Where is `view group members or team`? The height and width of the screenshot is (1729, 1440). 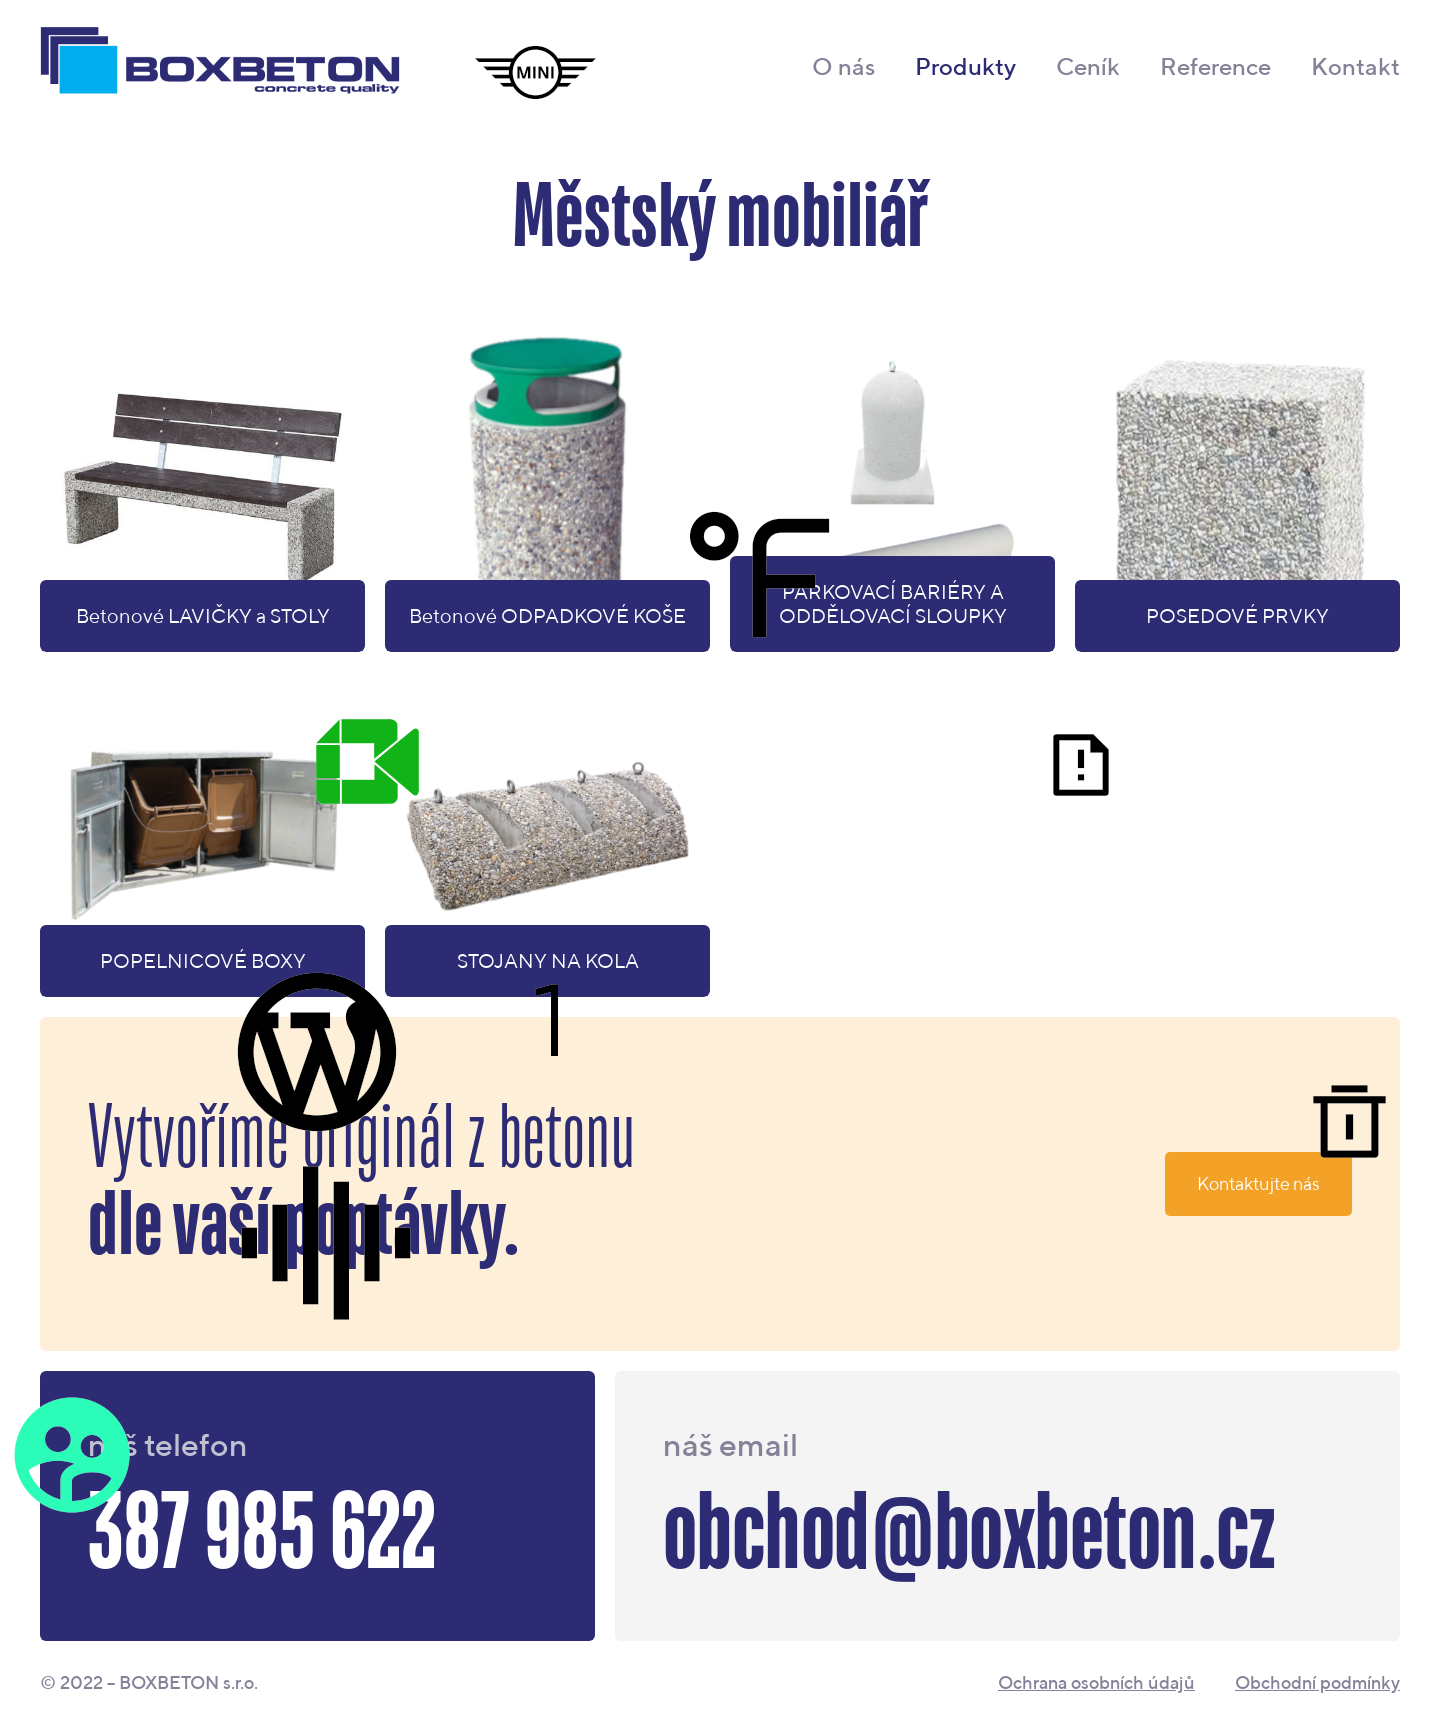 view group members or team is located at coordinates (72, 1455).